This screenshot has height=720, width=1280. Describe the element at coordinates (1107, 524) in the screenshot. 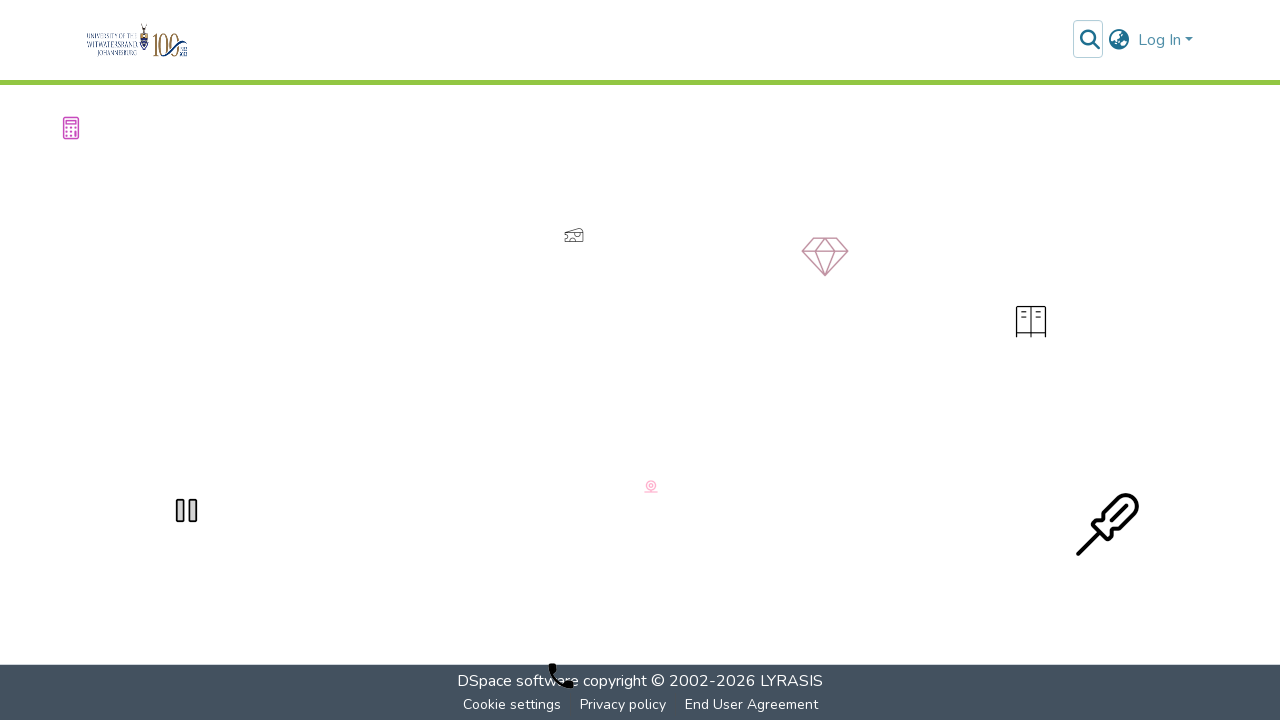

I see `access settings or configuration options` at that location.